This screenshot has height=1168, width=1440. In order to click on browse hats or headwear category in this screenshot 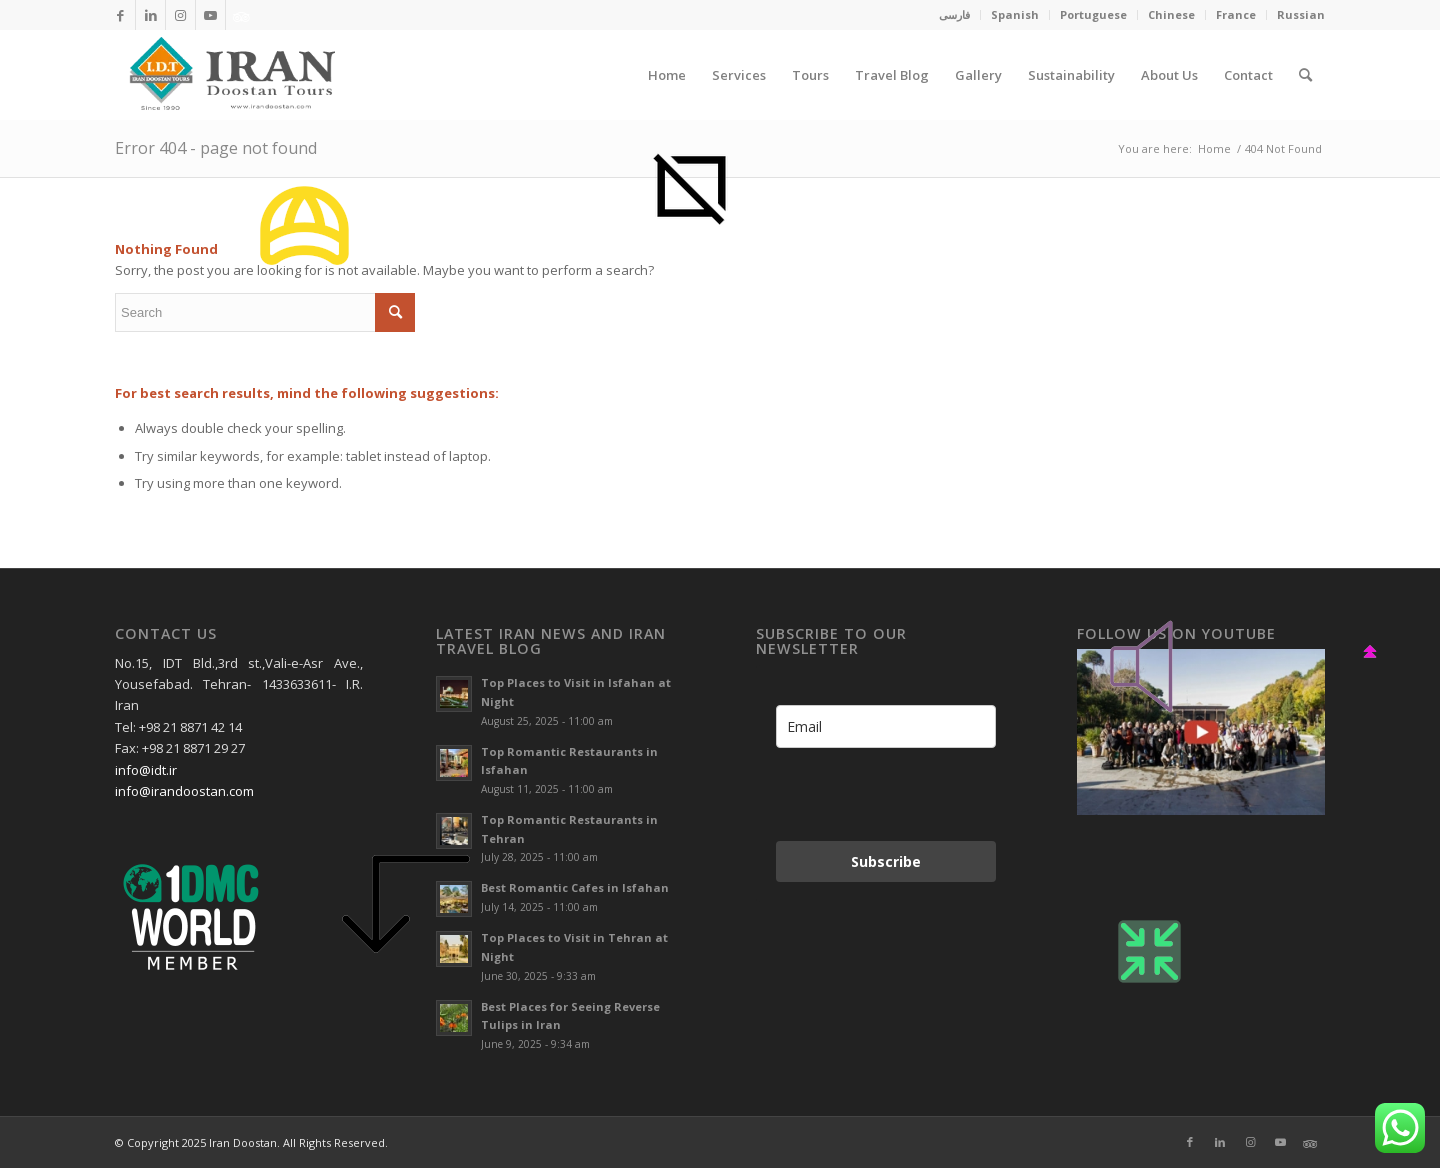, I will do `click(304, 230)`.